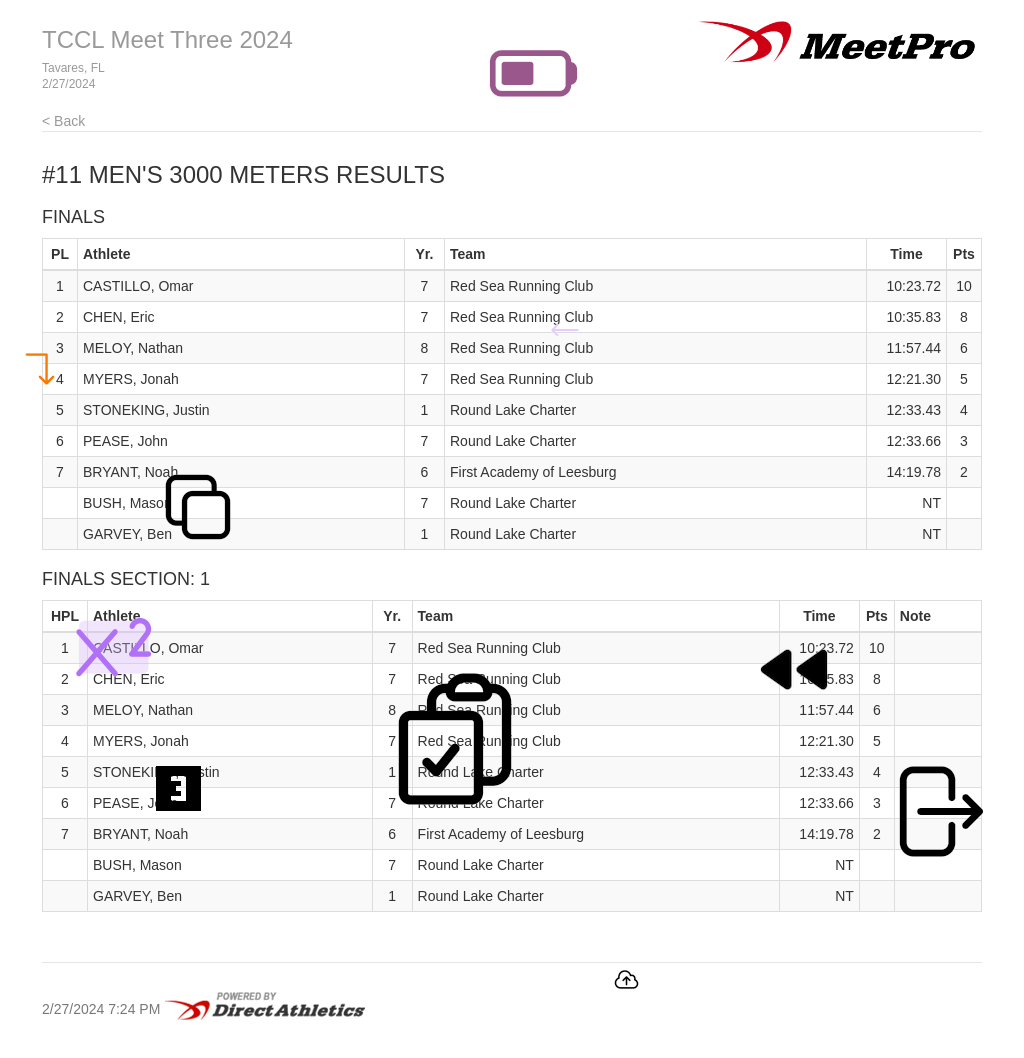  I want to click on rewind media content quickly, so click(795, 669).